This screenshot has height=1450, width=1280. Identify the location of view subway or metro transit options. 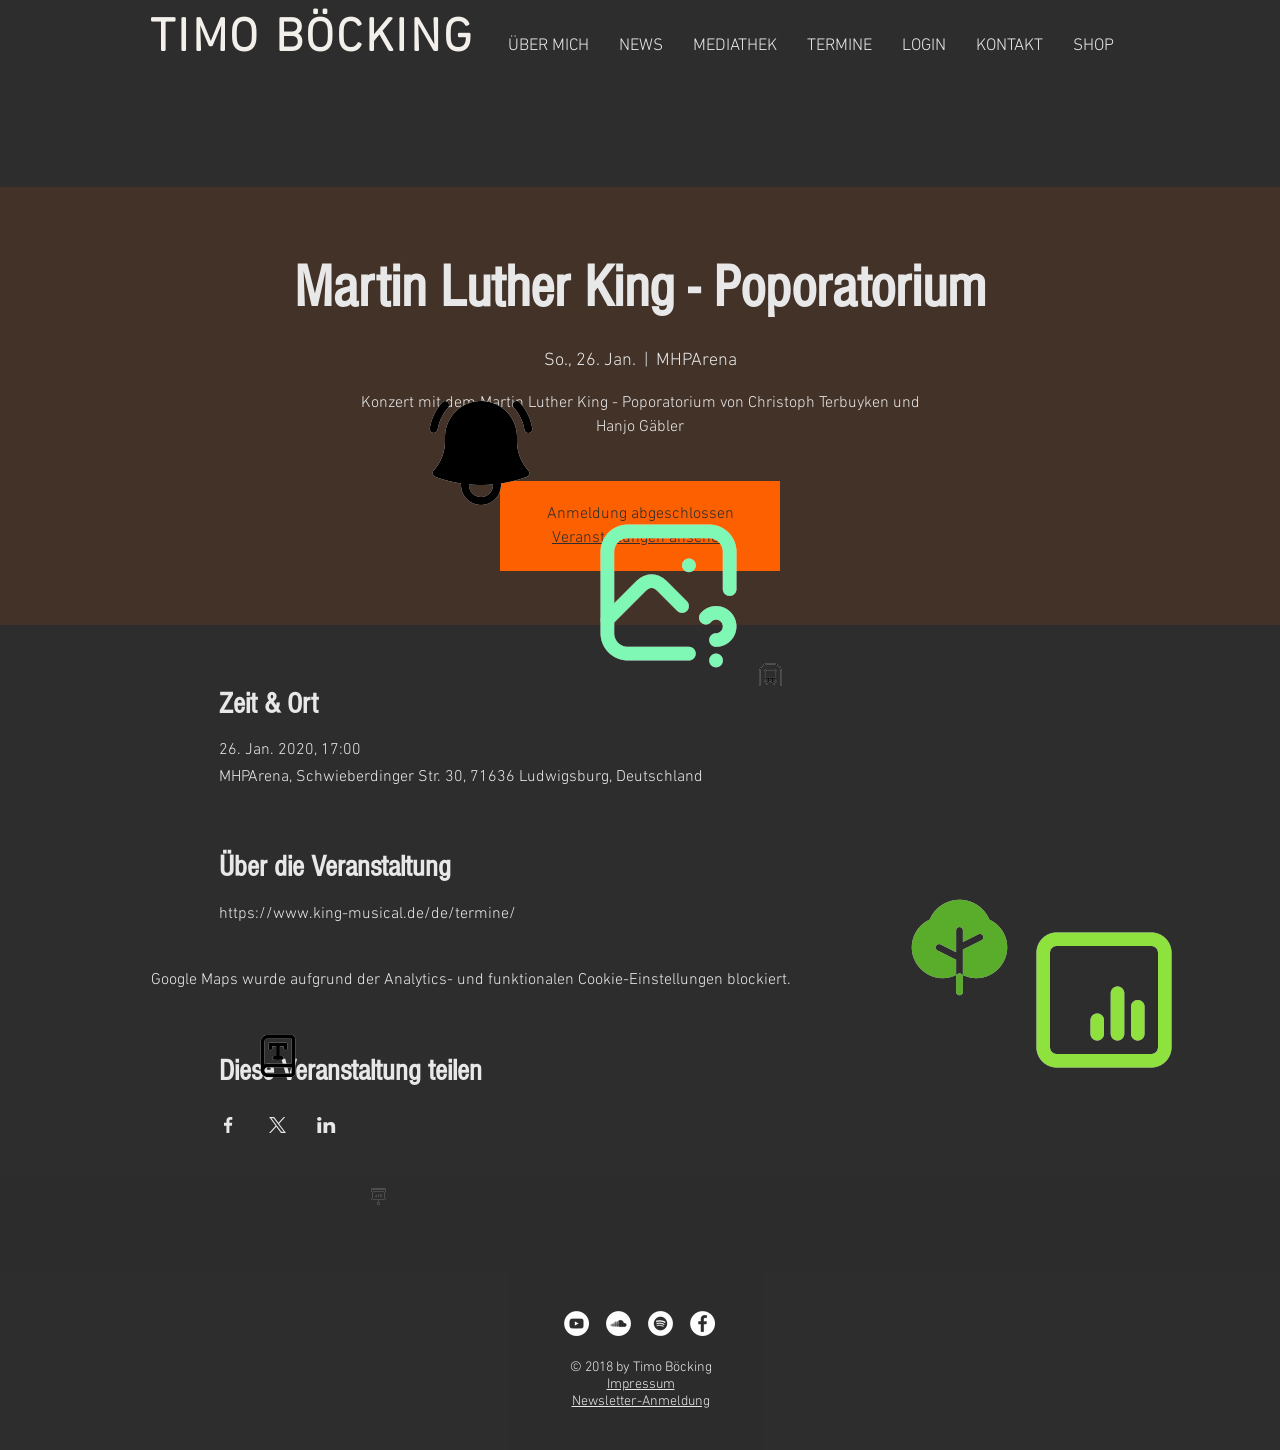
(770, 675).